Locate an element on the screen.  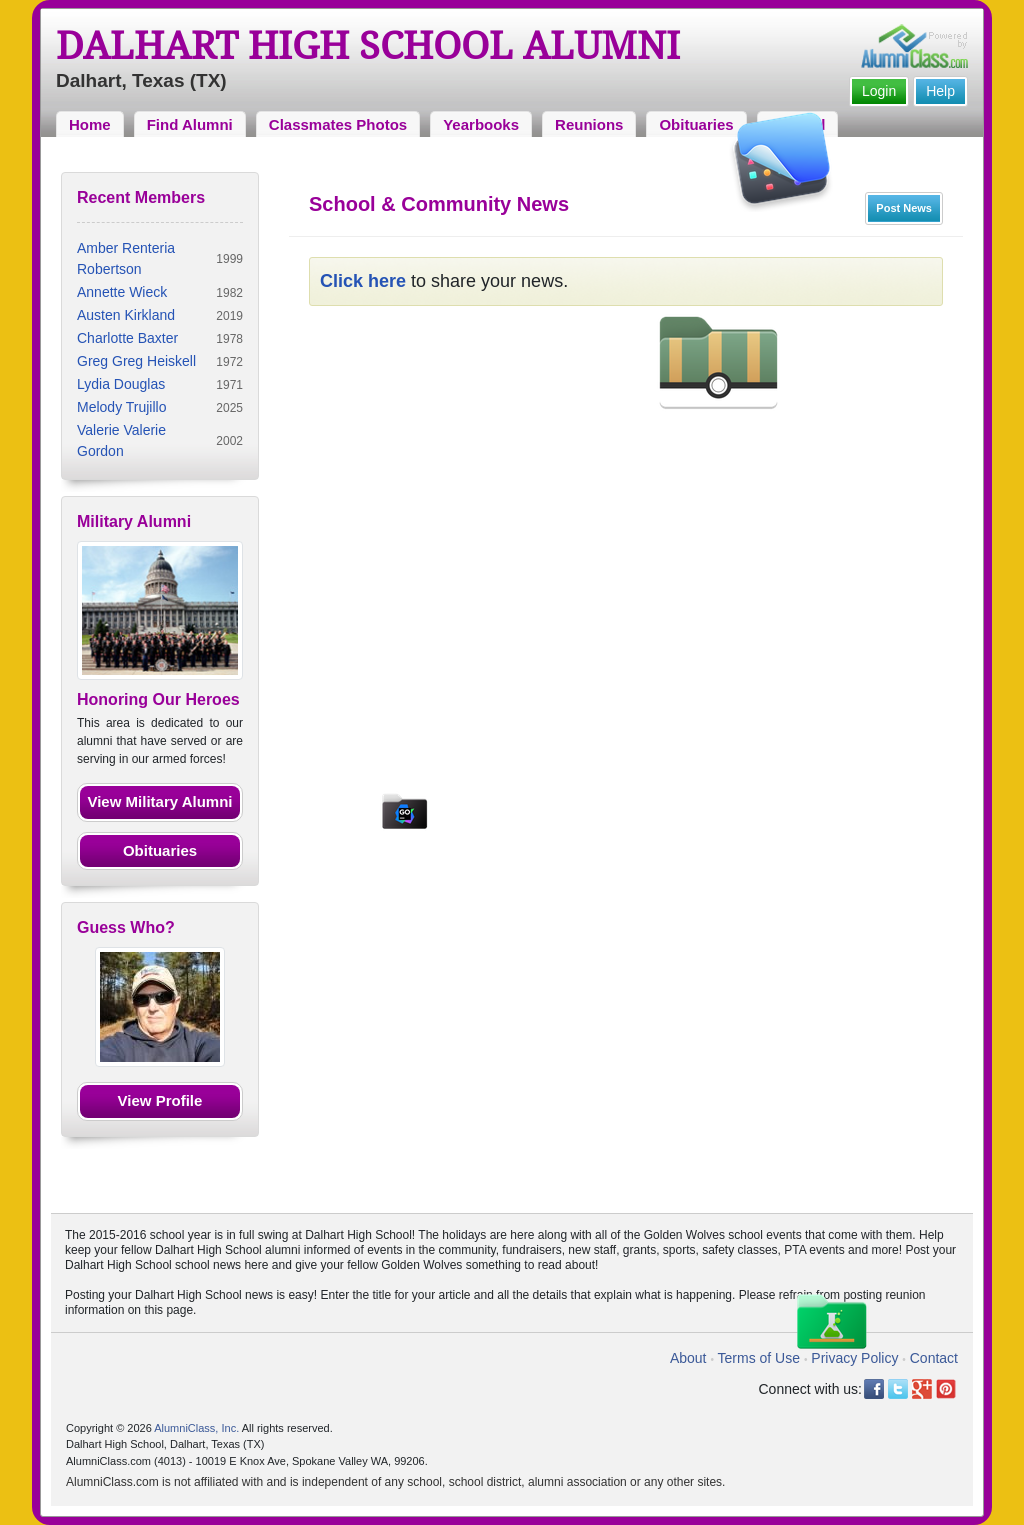
folder containing pokémon safari ball themed content is located at coordinates (718, 366).